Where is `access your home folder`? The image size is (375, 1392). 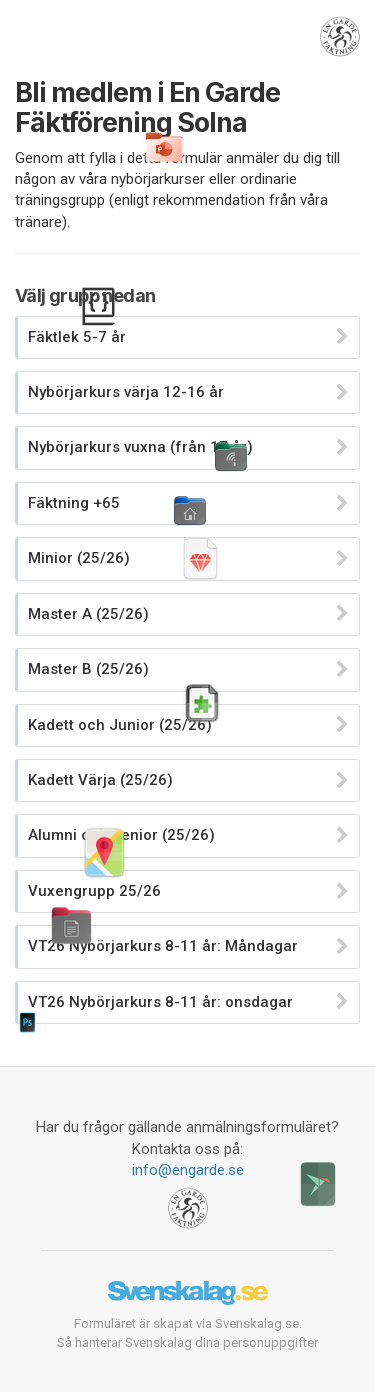
access your home folder is located at coordinates (190, 510).